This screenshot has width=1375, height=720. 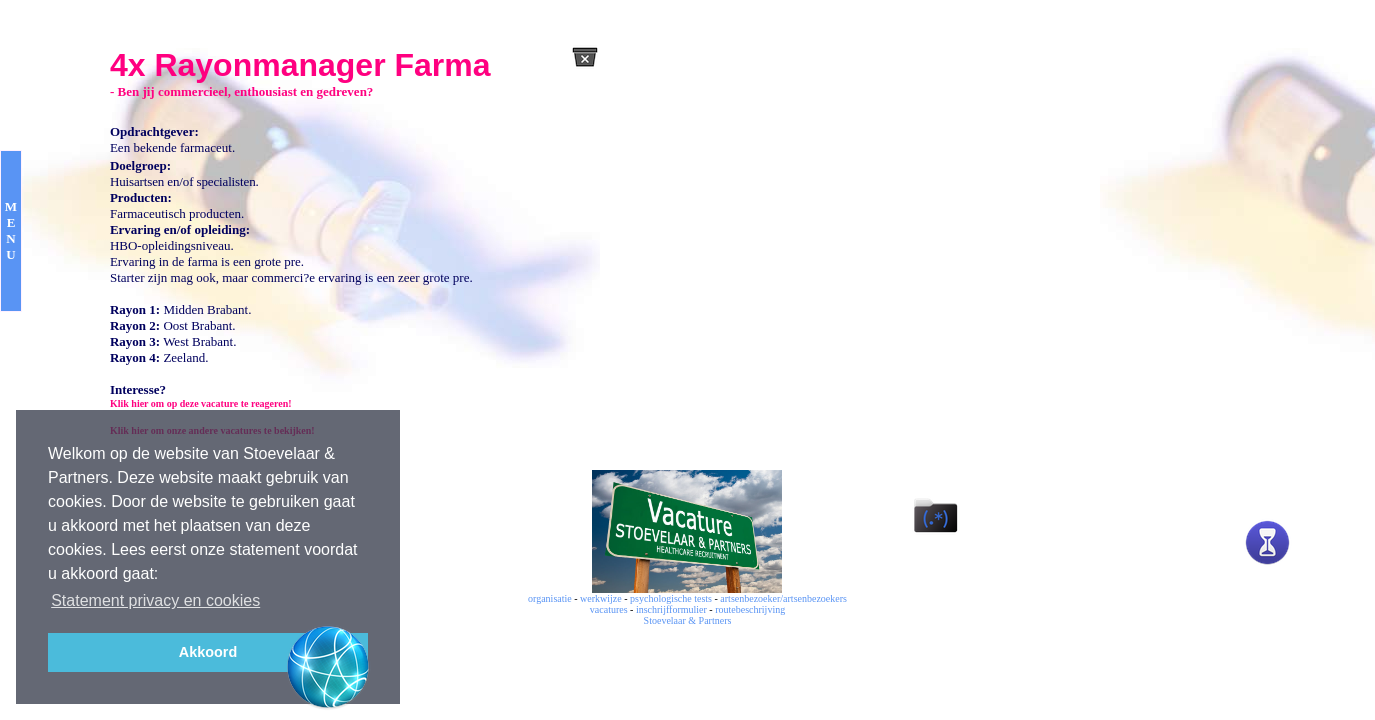 I want to click on folder containing regular expression files or scripts, so click(x=935, y=516).